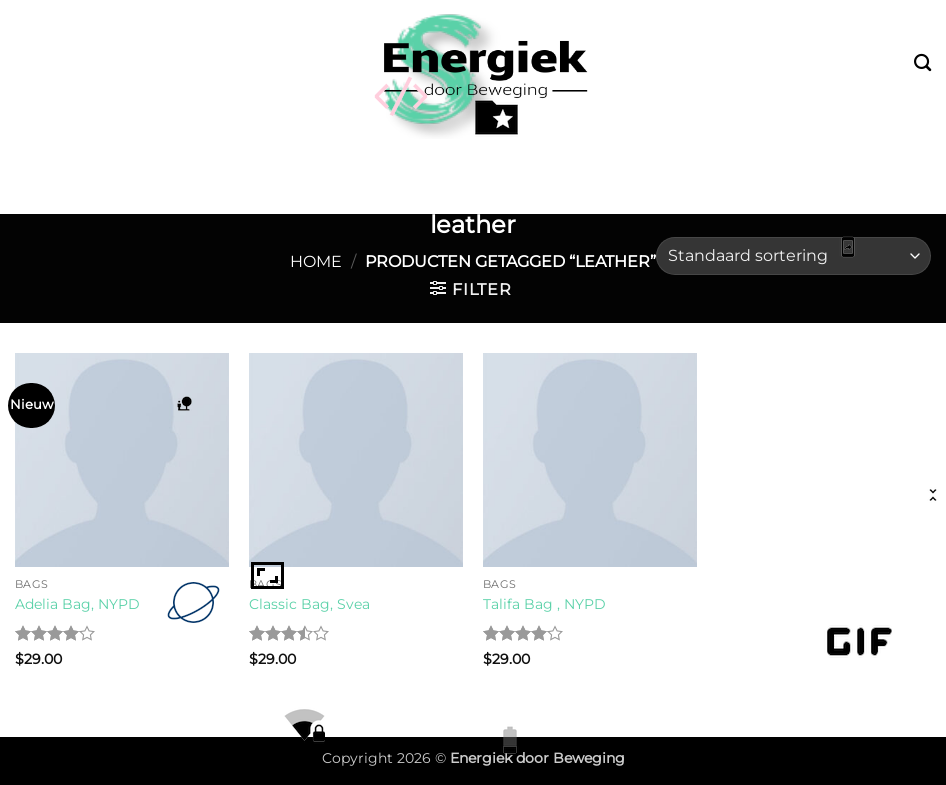 Image resolution: width=946 pixels, height=785 pixels. What do you see at coordinates (510, 740) in the screenshot?
I see `indicates low battery level at 20%` at bounding box center [510, 740].